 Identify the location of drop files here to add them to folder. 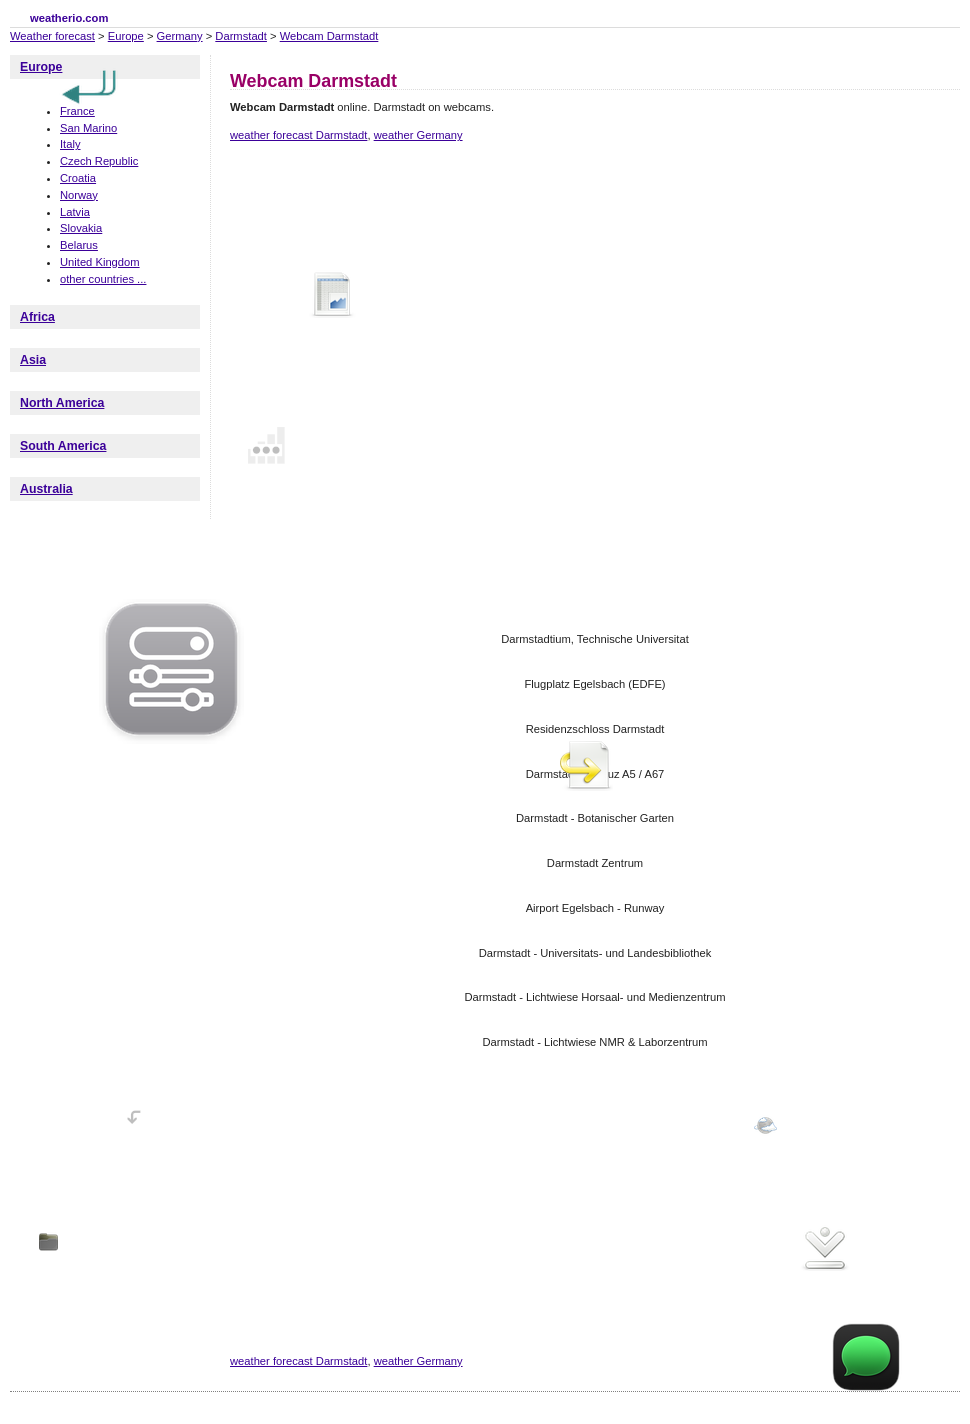
(48, 1241).